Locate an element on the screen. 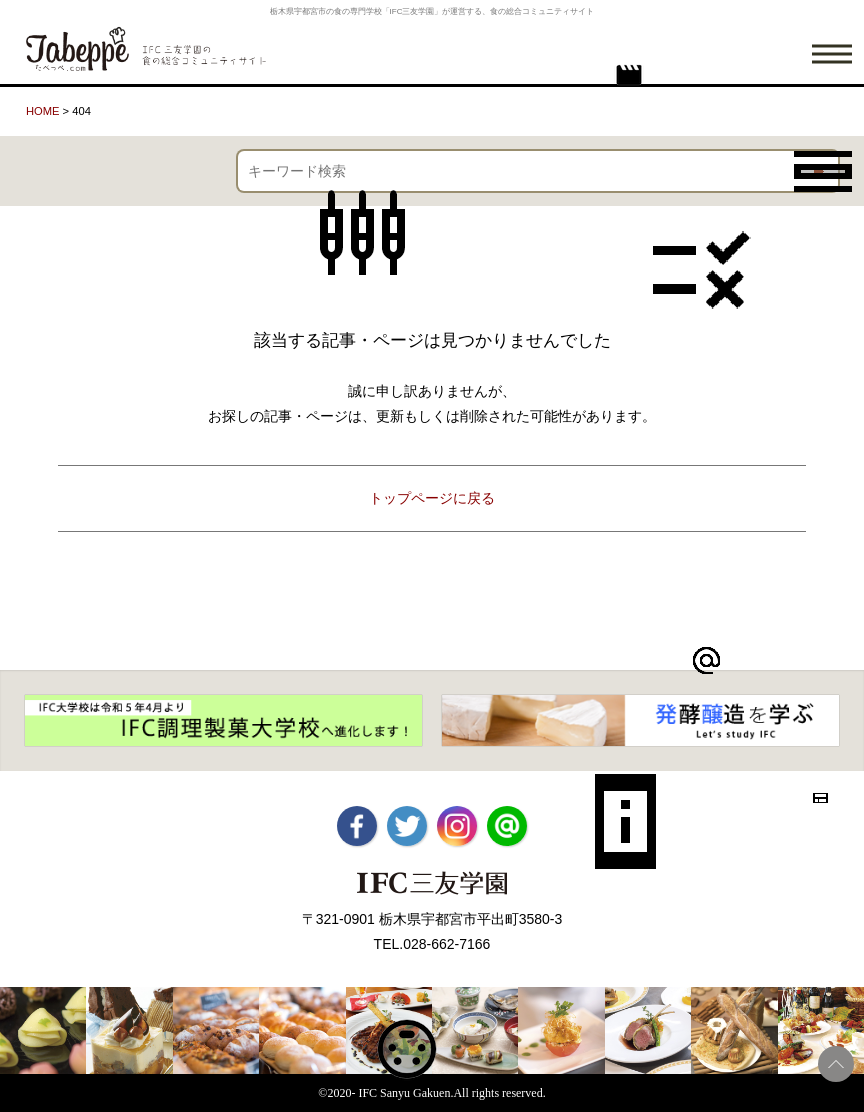 The image size is (864, 1112). view device information is located at coordinates (625, 821).